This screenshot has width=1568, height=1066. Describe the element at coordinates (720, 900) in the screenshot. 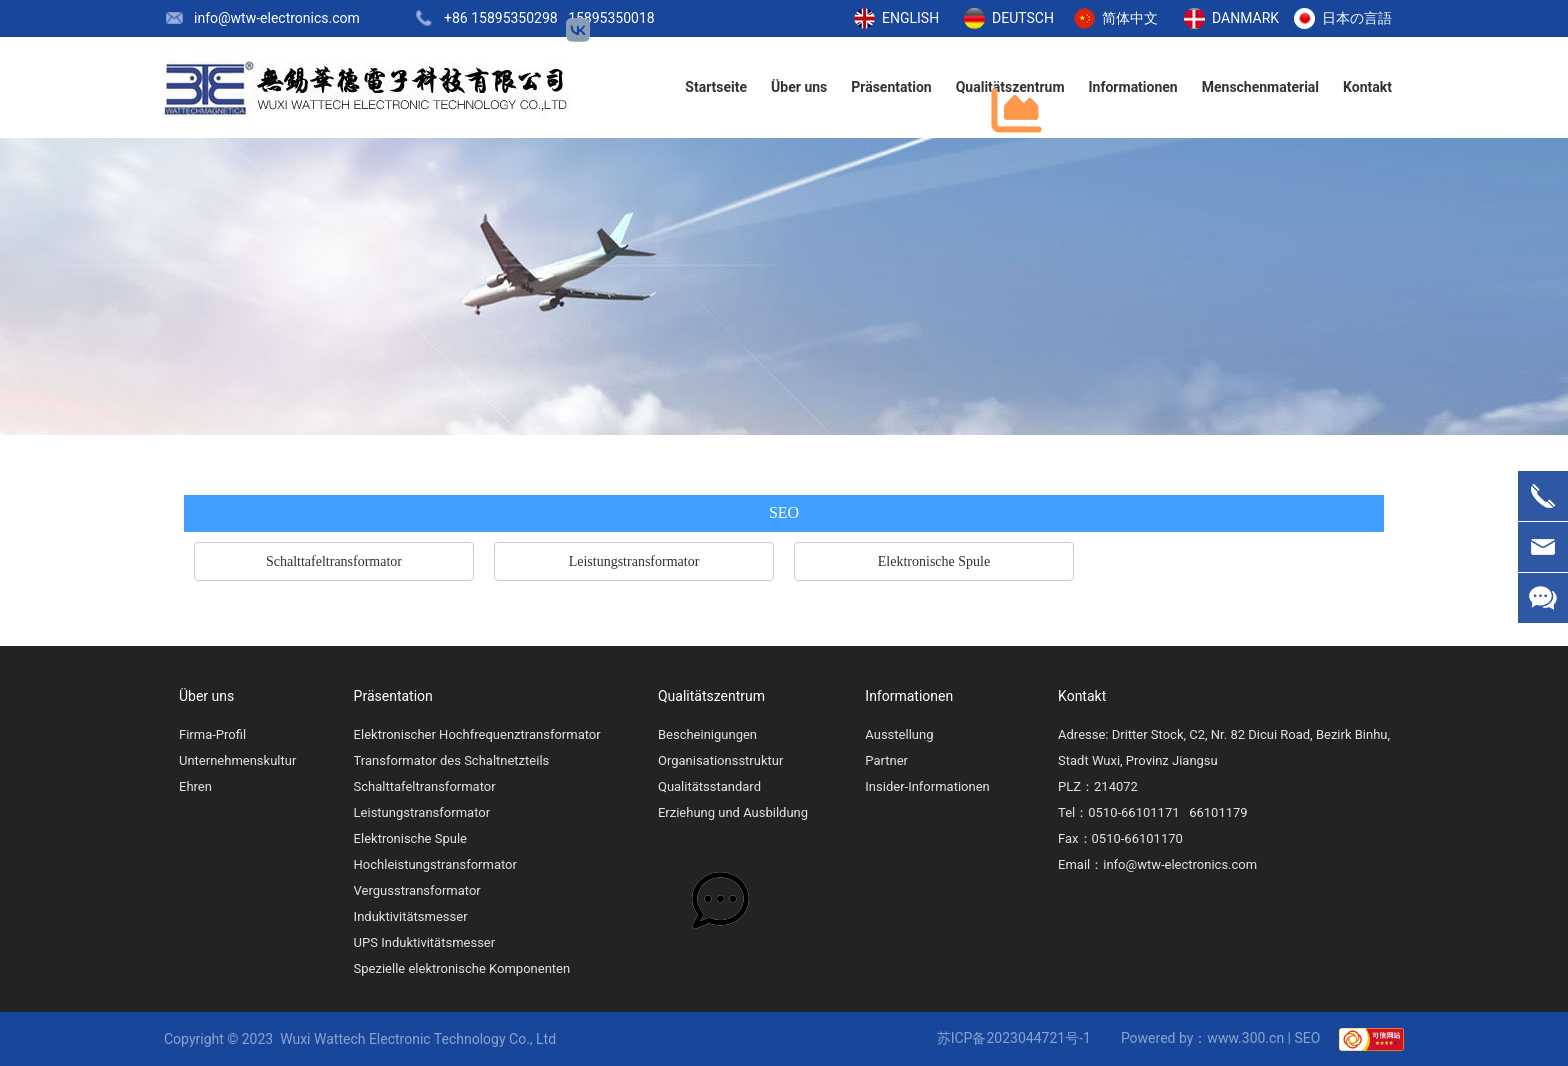

I see `open chat or messaging` at that location.